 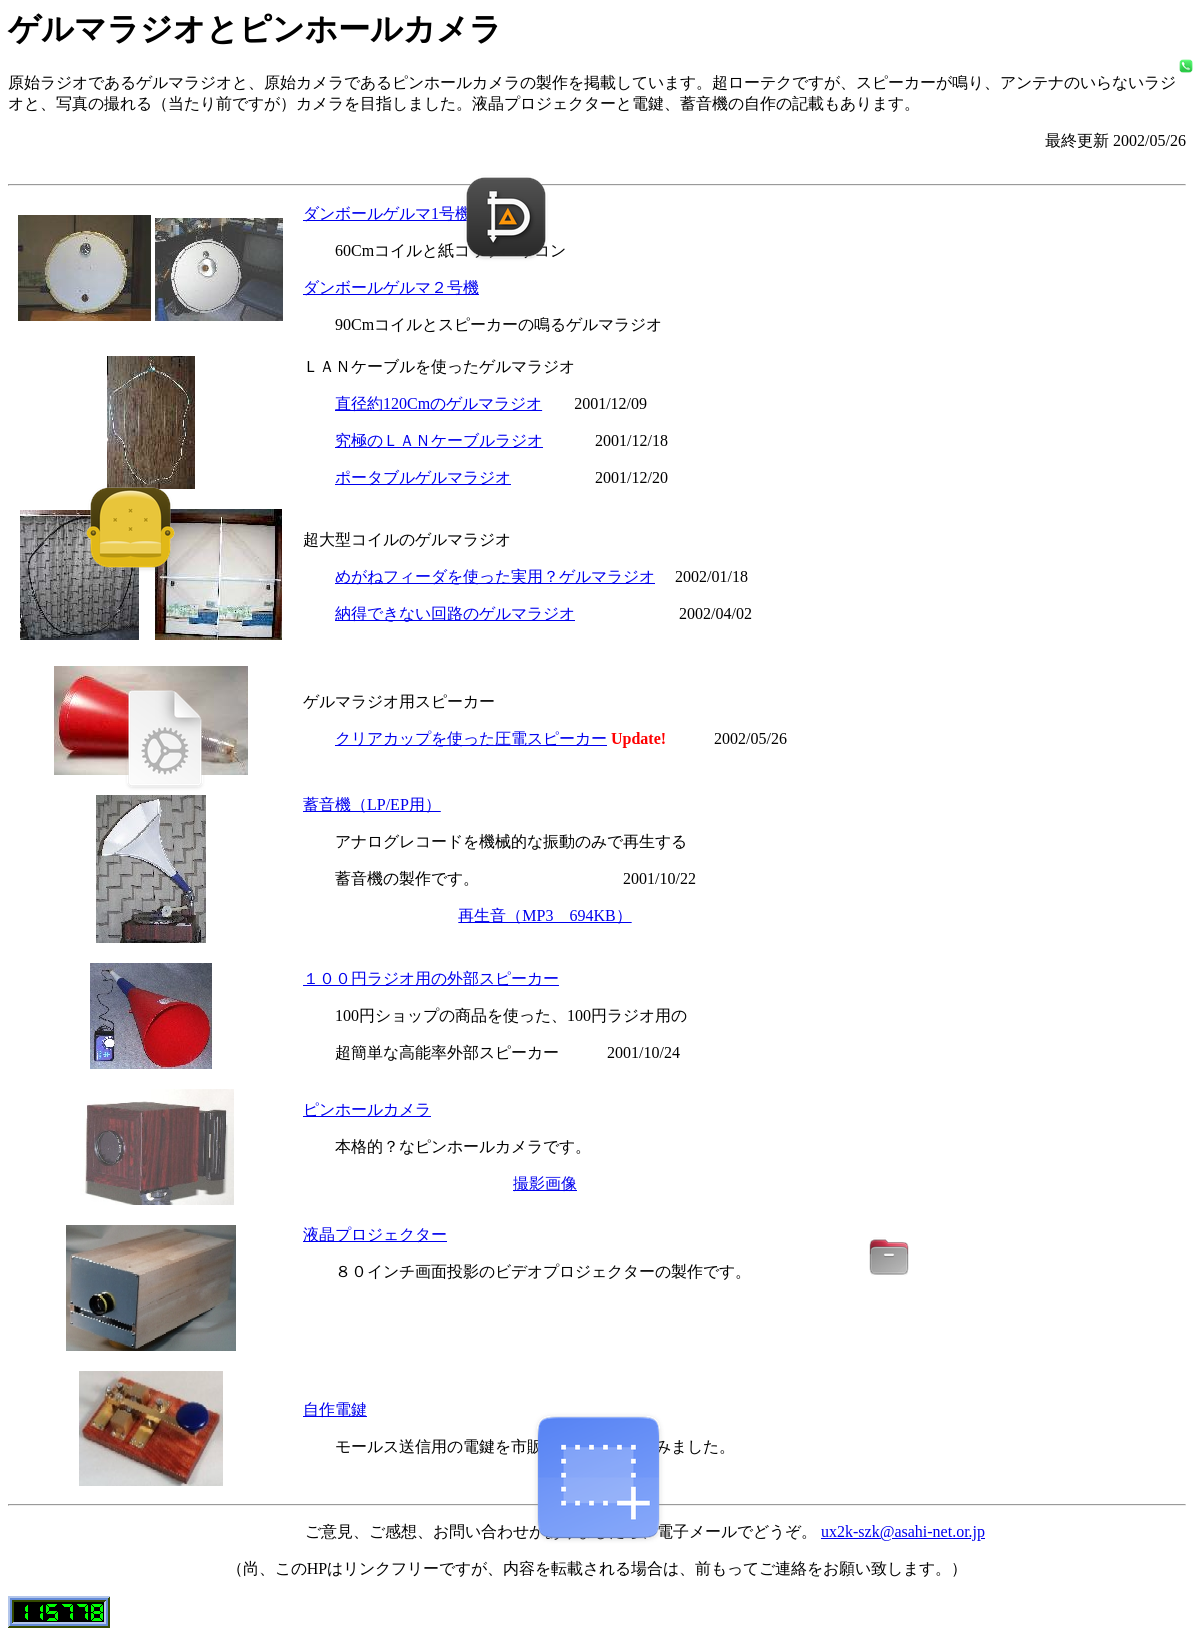 What do you see at coordinates (889, 1257) in the screenshot?
I see `open the file manager application` at bounding box center [889, 1257].